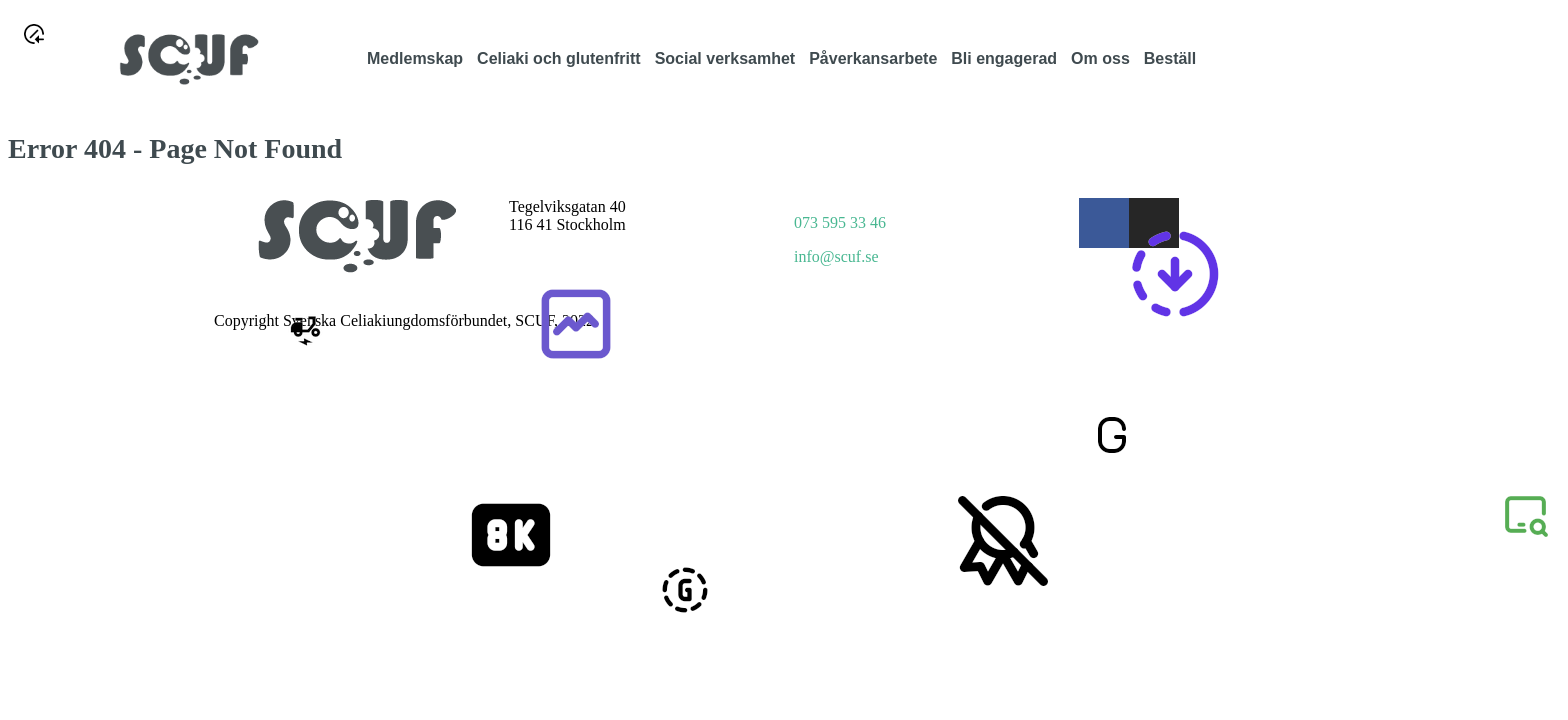 This screenshot has height=720, width=1568. What do you see at coordinates (576, 324) in the screenshot?
I see `view analytics or statistics` at bounding box center [576, 324].